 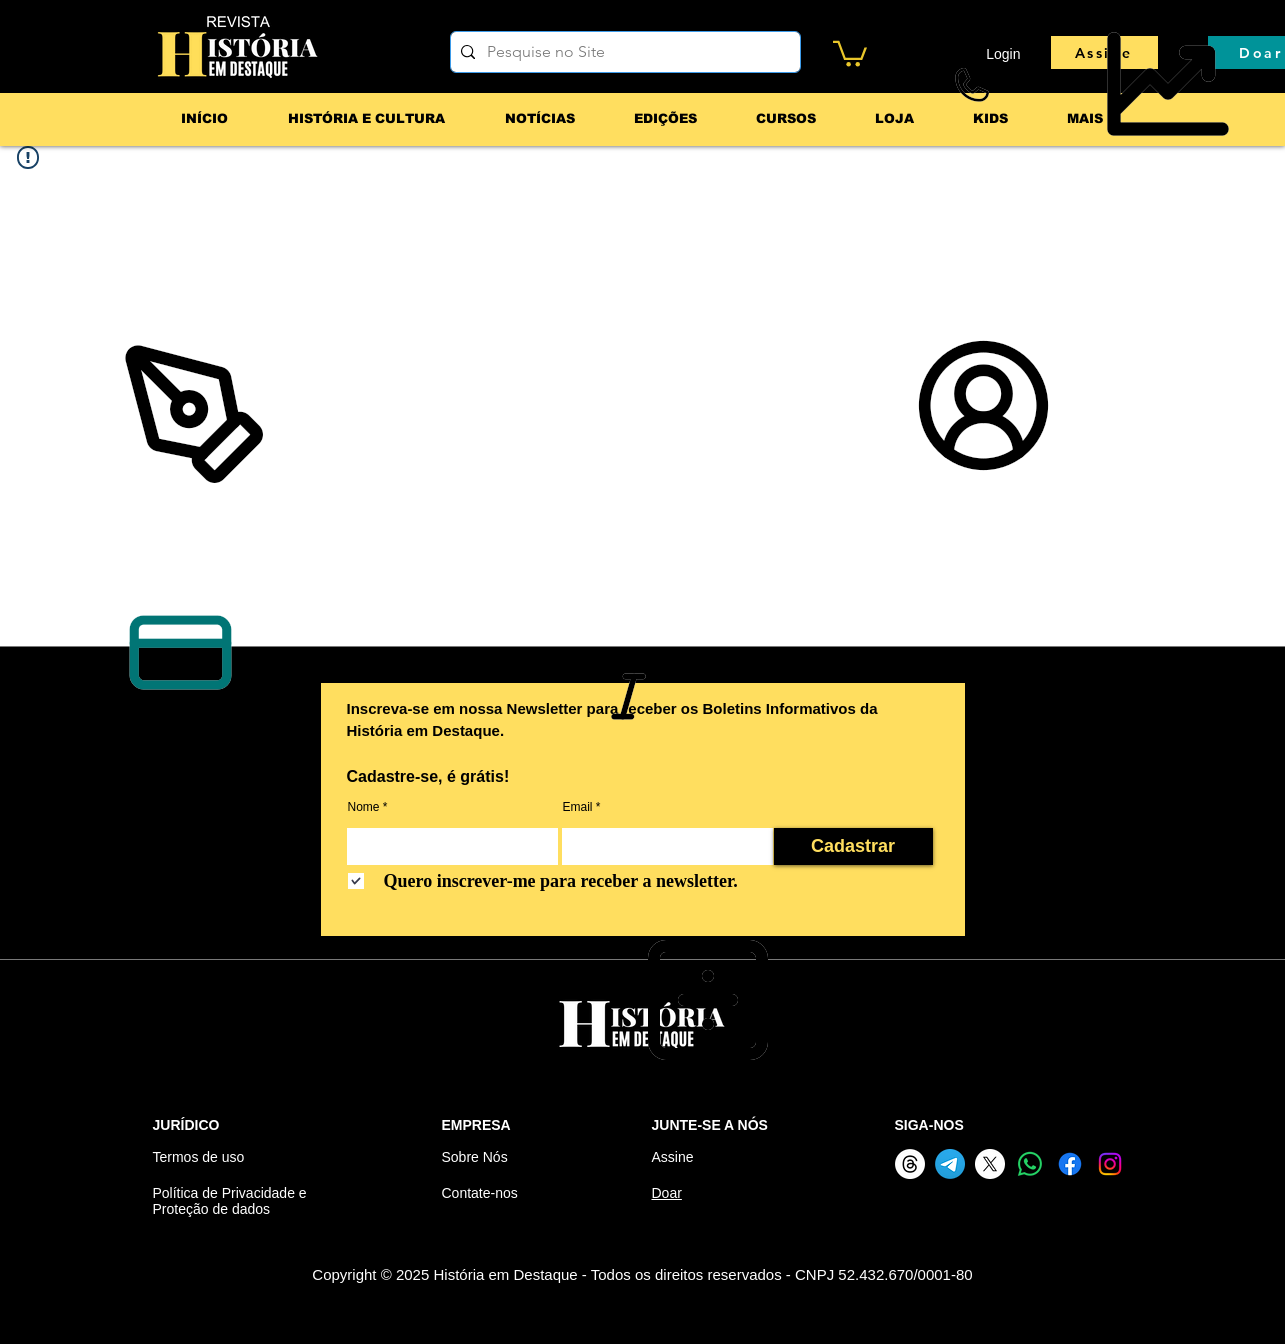 I want to click on manage payment methods, so click(x=180, y=652).